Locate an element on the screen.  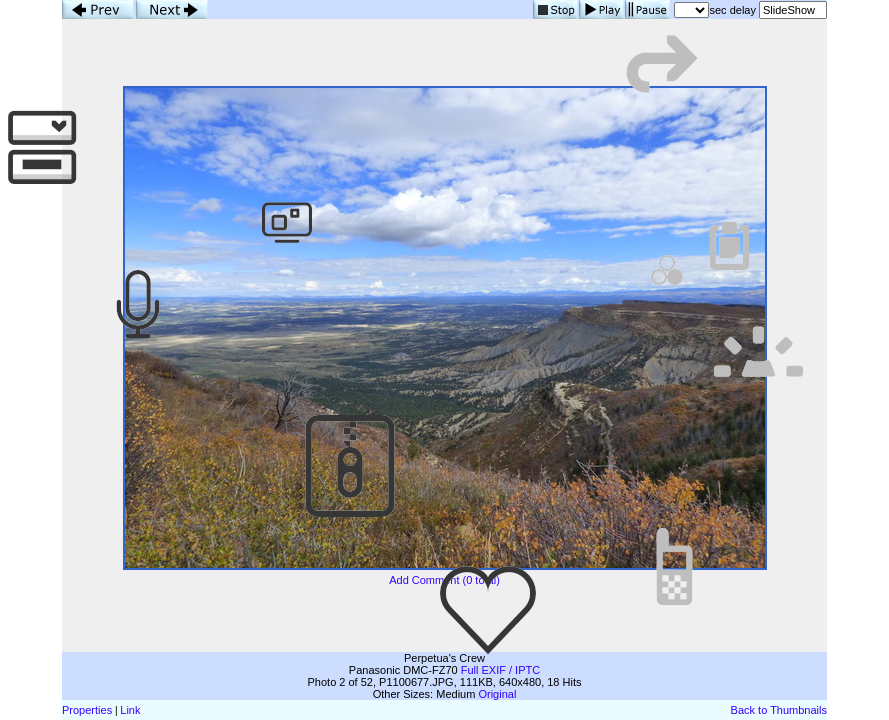
paste content from clipboard is located at coordinates (731, 246).